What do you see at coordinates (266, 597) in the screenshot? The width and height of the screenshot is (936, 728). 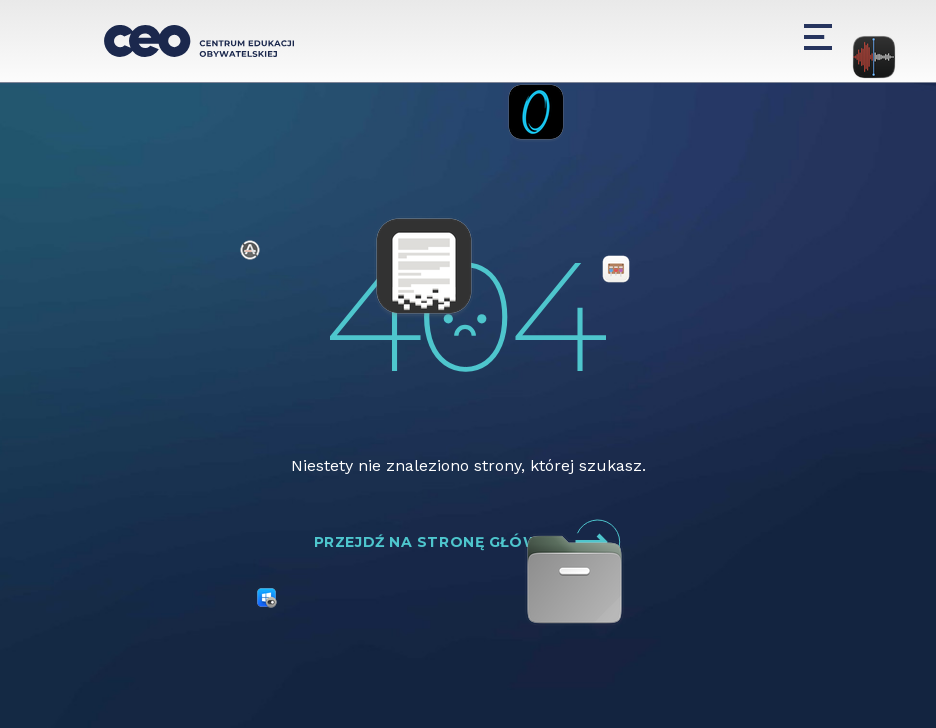 I see `launch winetricks to configure wine settings` at bounding box center [266, 597].